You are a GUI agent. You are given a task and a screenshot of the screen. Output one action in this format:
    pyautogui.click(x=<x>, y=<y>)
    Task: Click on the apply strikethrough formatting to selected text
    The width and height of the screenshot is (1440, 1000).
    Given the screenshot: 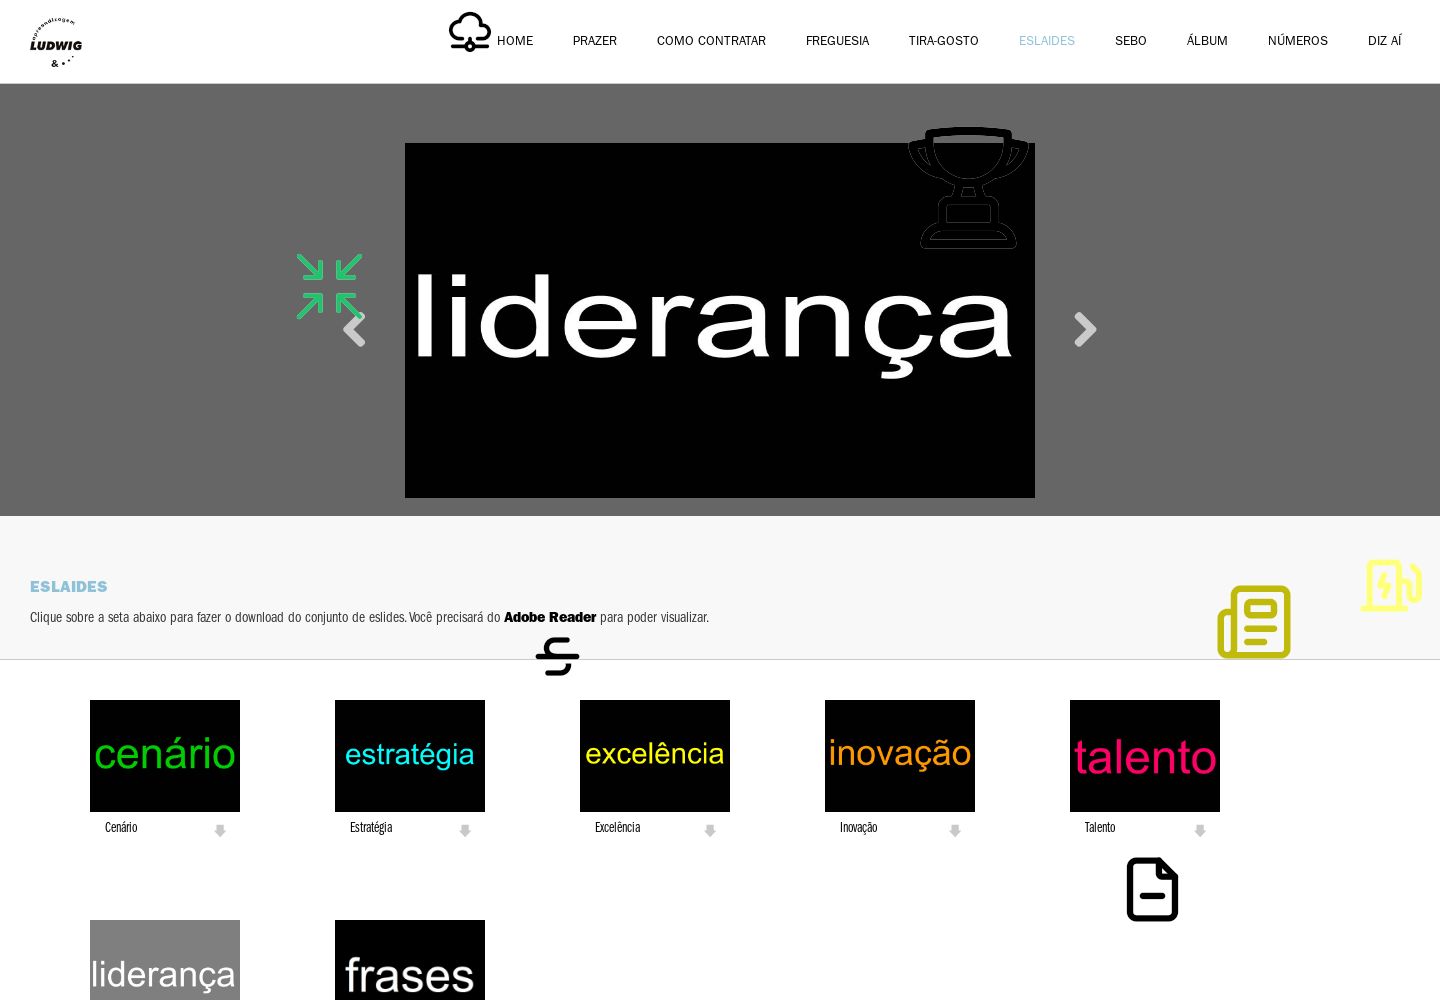 What is the action you would take?
    pyautogui.click(x=557, y=656)
    